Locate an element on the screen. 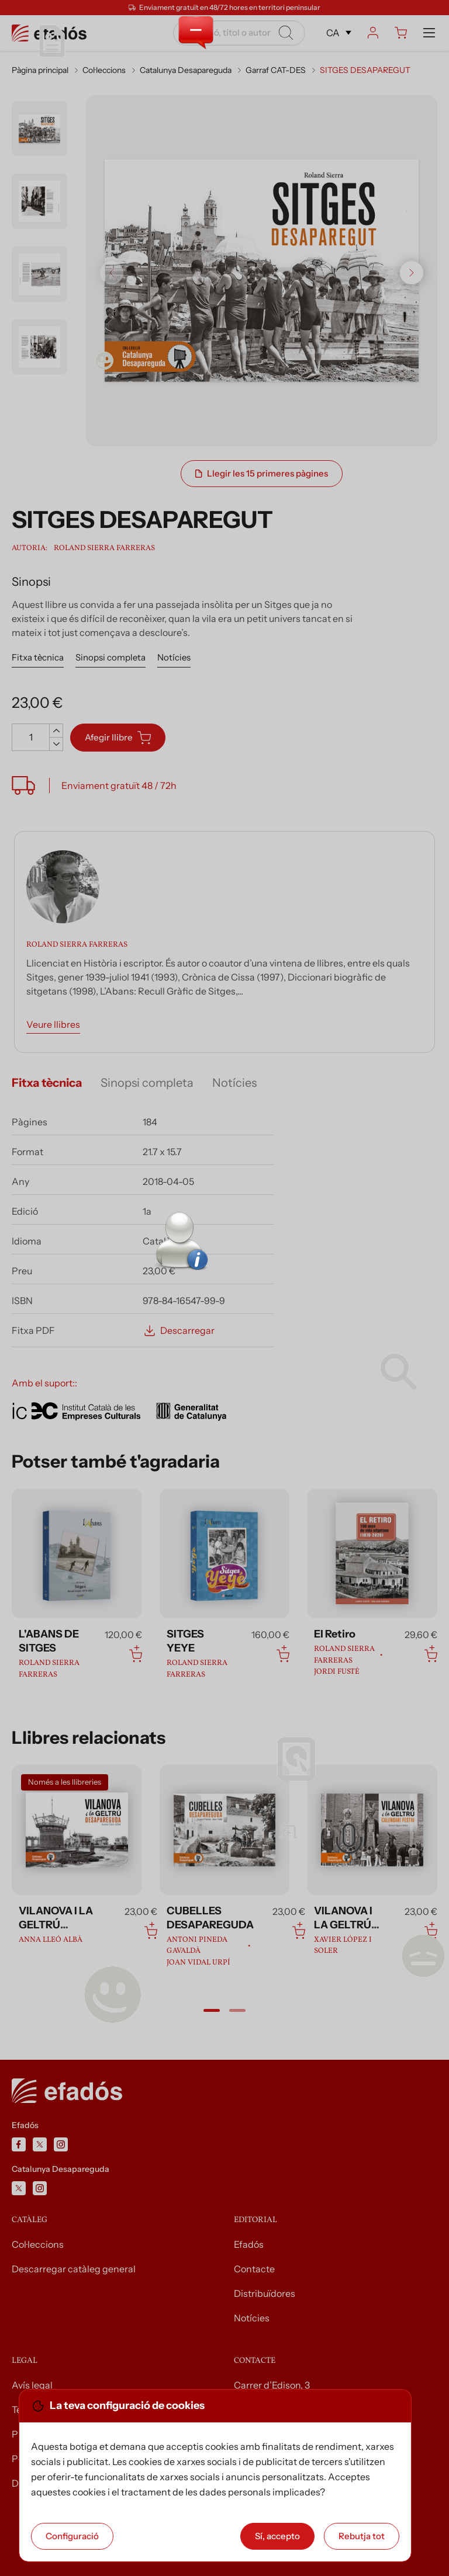 Image resolution: width=449 pixels, height=2576 pixels. indicates user is tired or exhausted is located at coordinates (423, 1956).